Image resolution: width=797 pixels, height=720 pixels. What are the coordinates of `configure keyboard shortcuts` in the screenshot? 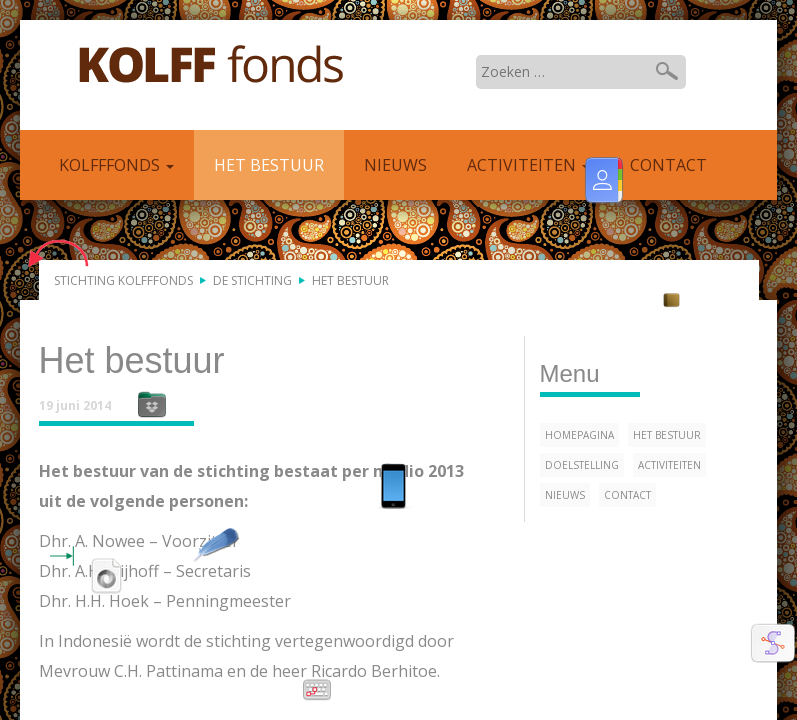 It's located at (317, 690).